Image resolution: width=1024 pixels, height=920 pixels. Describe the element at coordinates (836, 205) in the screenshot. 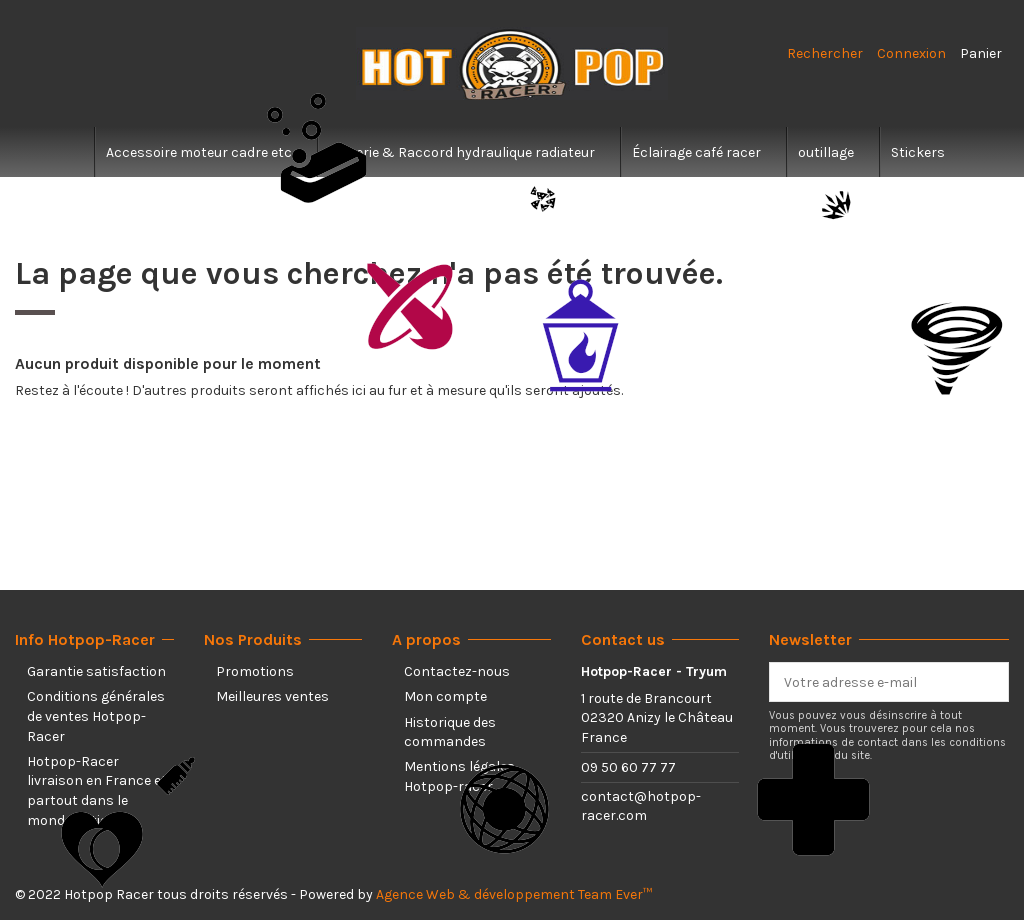

I see `indicates a collision or crash event` at that location.